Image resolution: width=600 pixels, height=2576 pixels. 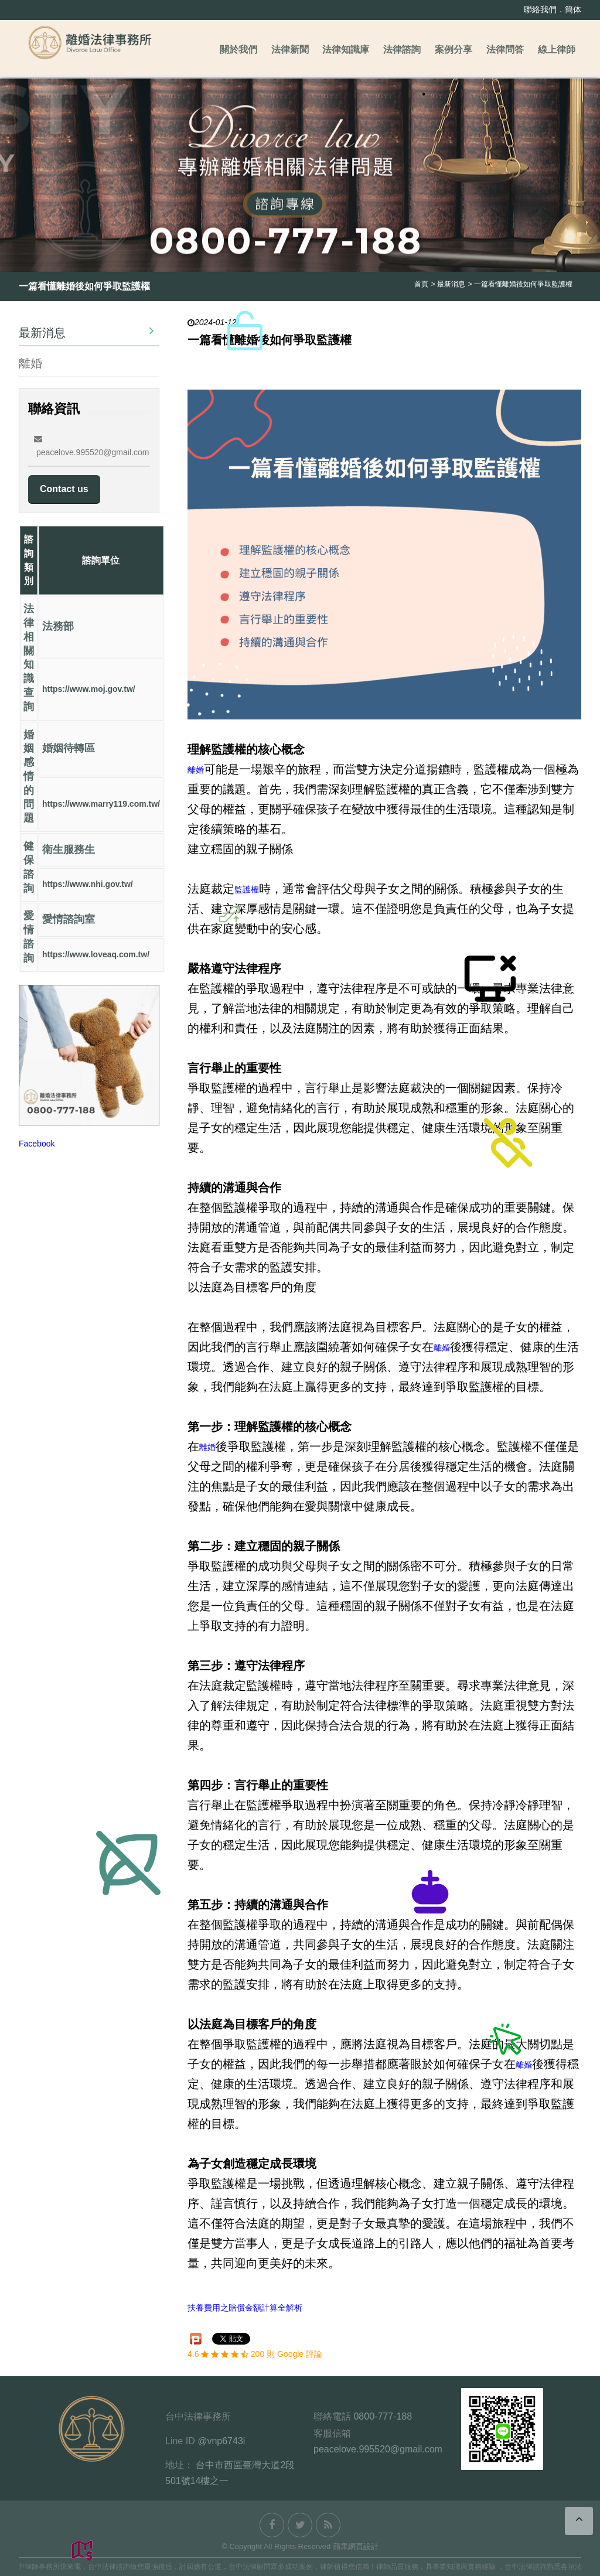 I want to click on unlock or access secured content, so click(x=245, y=333).